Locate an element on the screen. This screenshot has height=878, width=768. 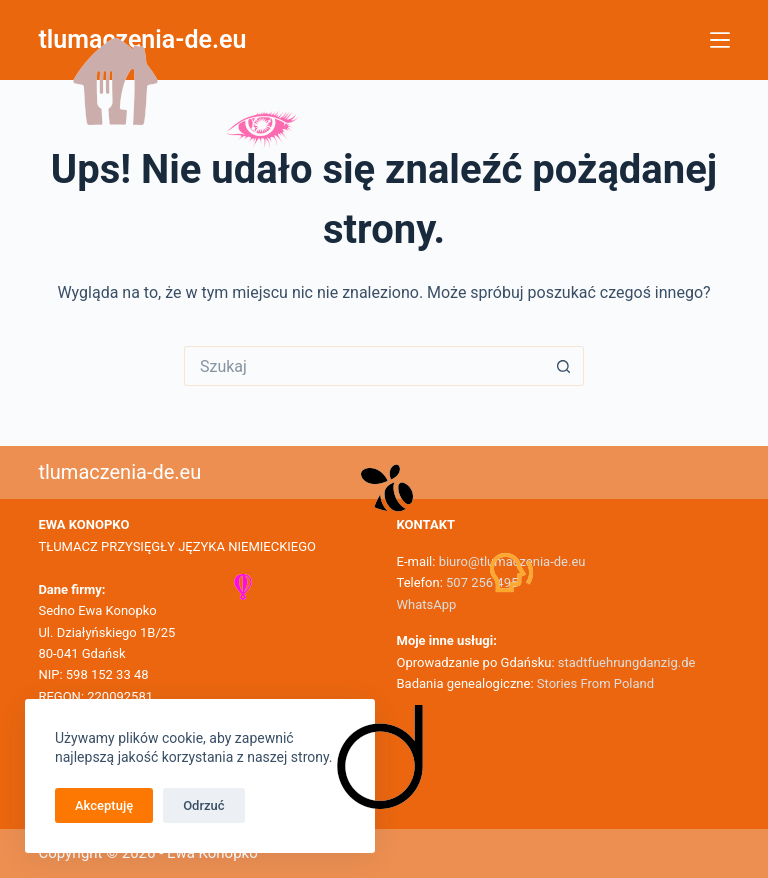
swarm app logo is located at coordinates (387, 488).